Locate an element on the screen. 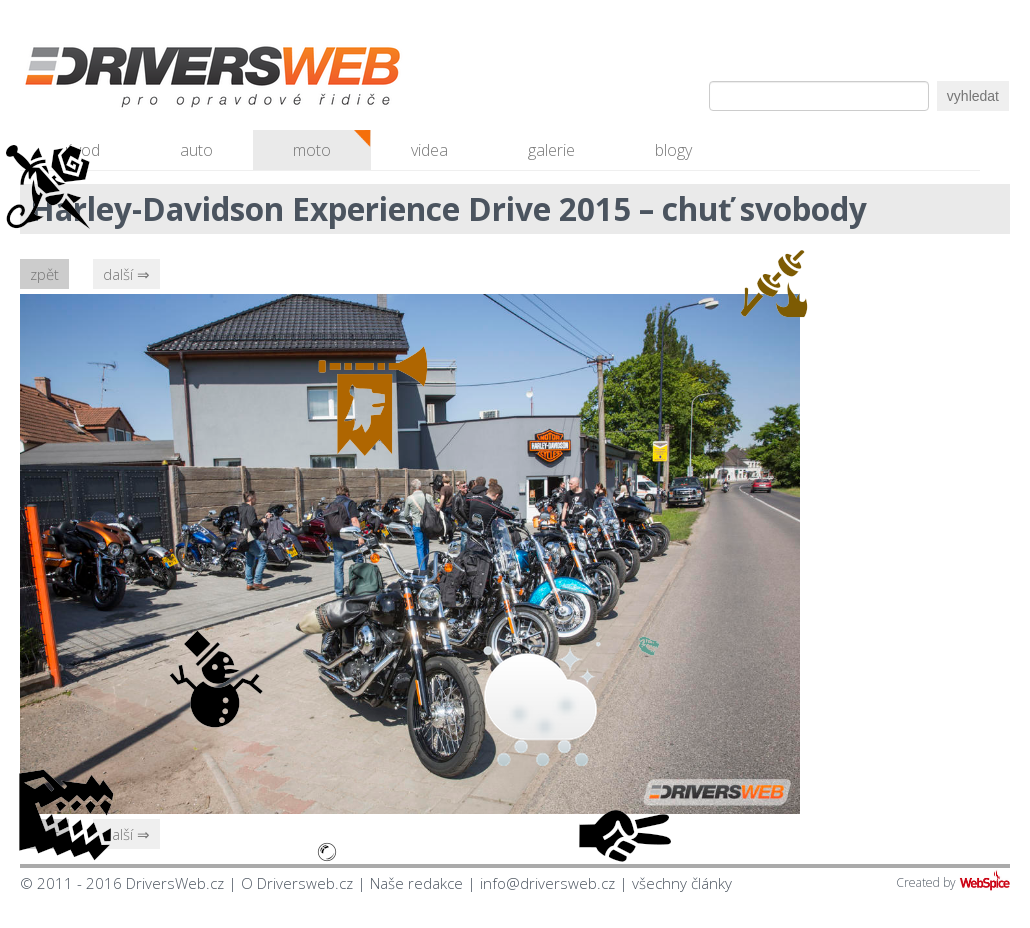  roast marshmallows over a campfire is located at coordinates (773, 283).